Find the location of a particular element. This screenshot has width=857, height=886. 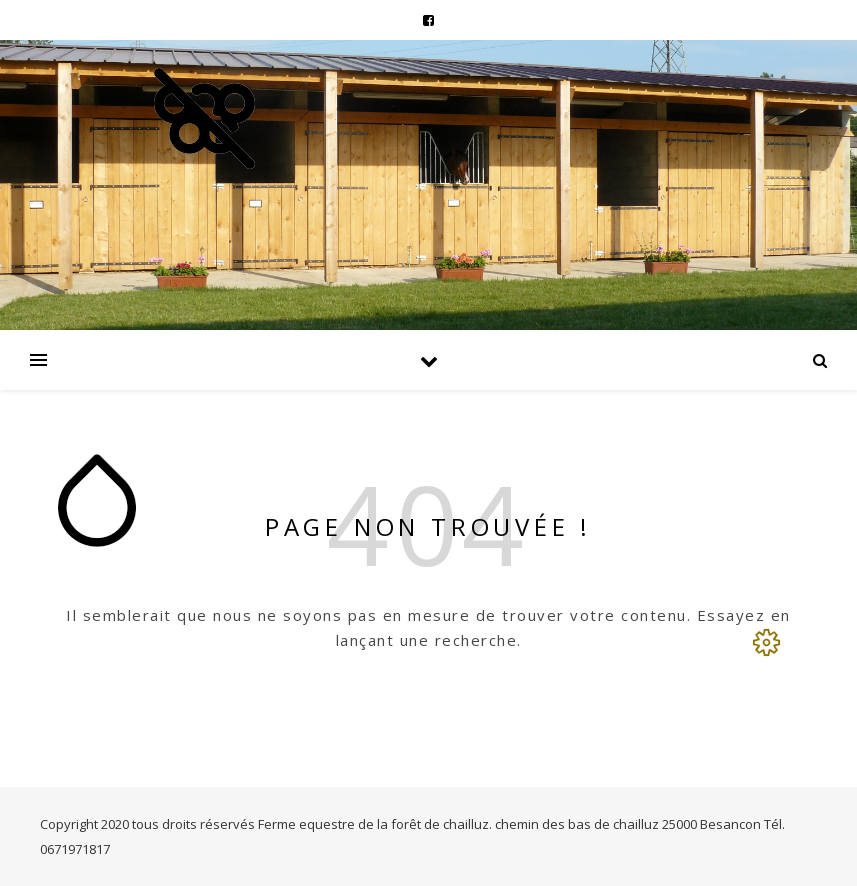

olympics feature disabled is located at coordinates (204, 118).